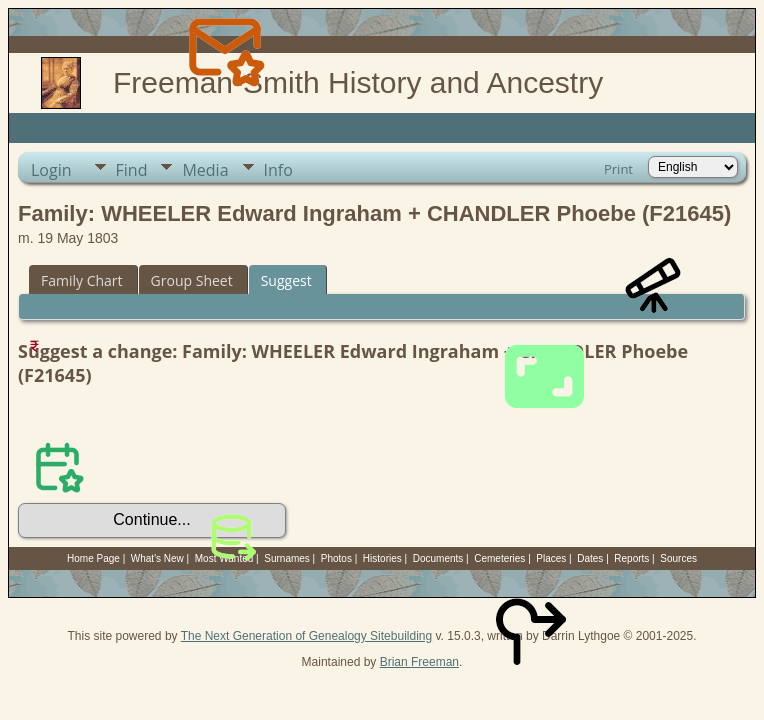 This screenshot has width=764, height=720. What do you see at coordinates (225, 47) in the screenshot?
I see `view starred or important emails` at bounding box center [225, 47].